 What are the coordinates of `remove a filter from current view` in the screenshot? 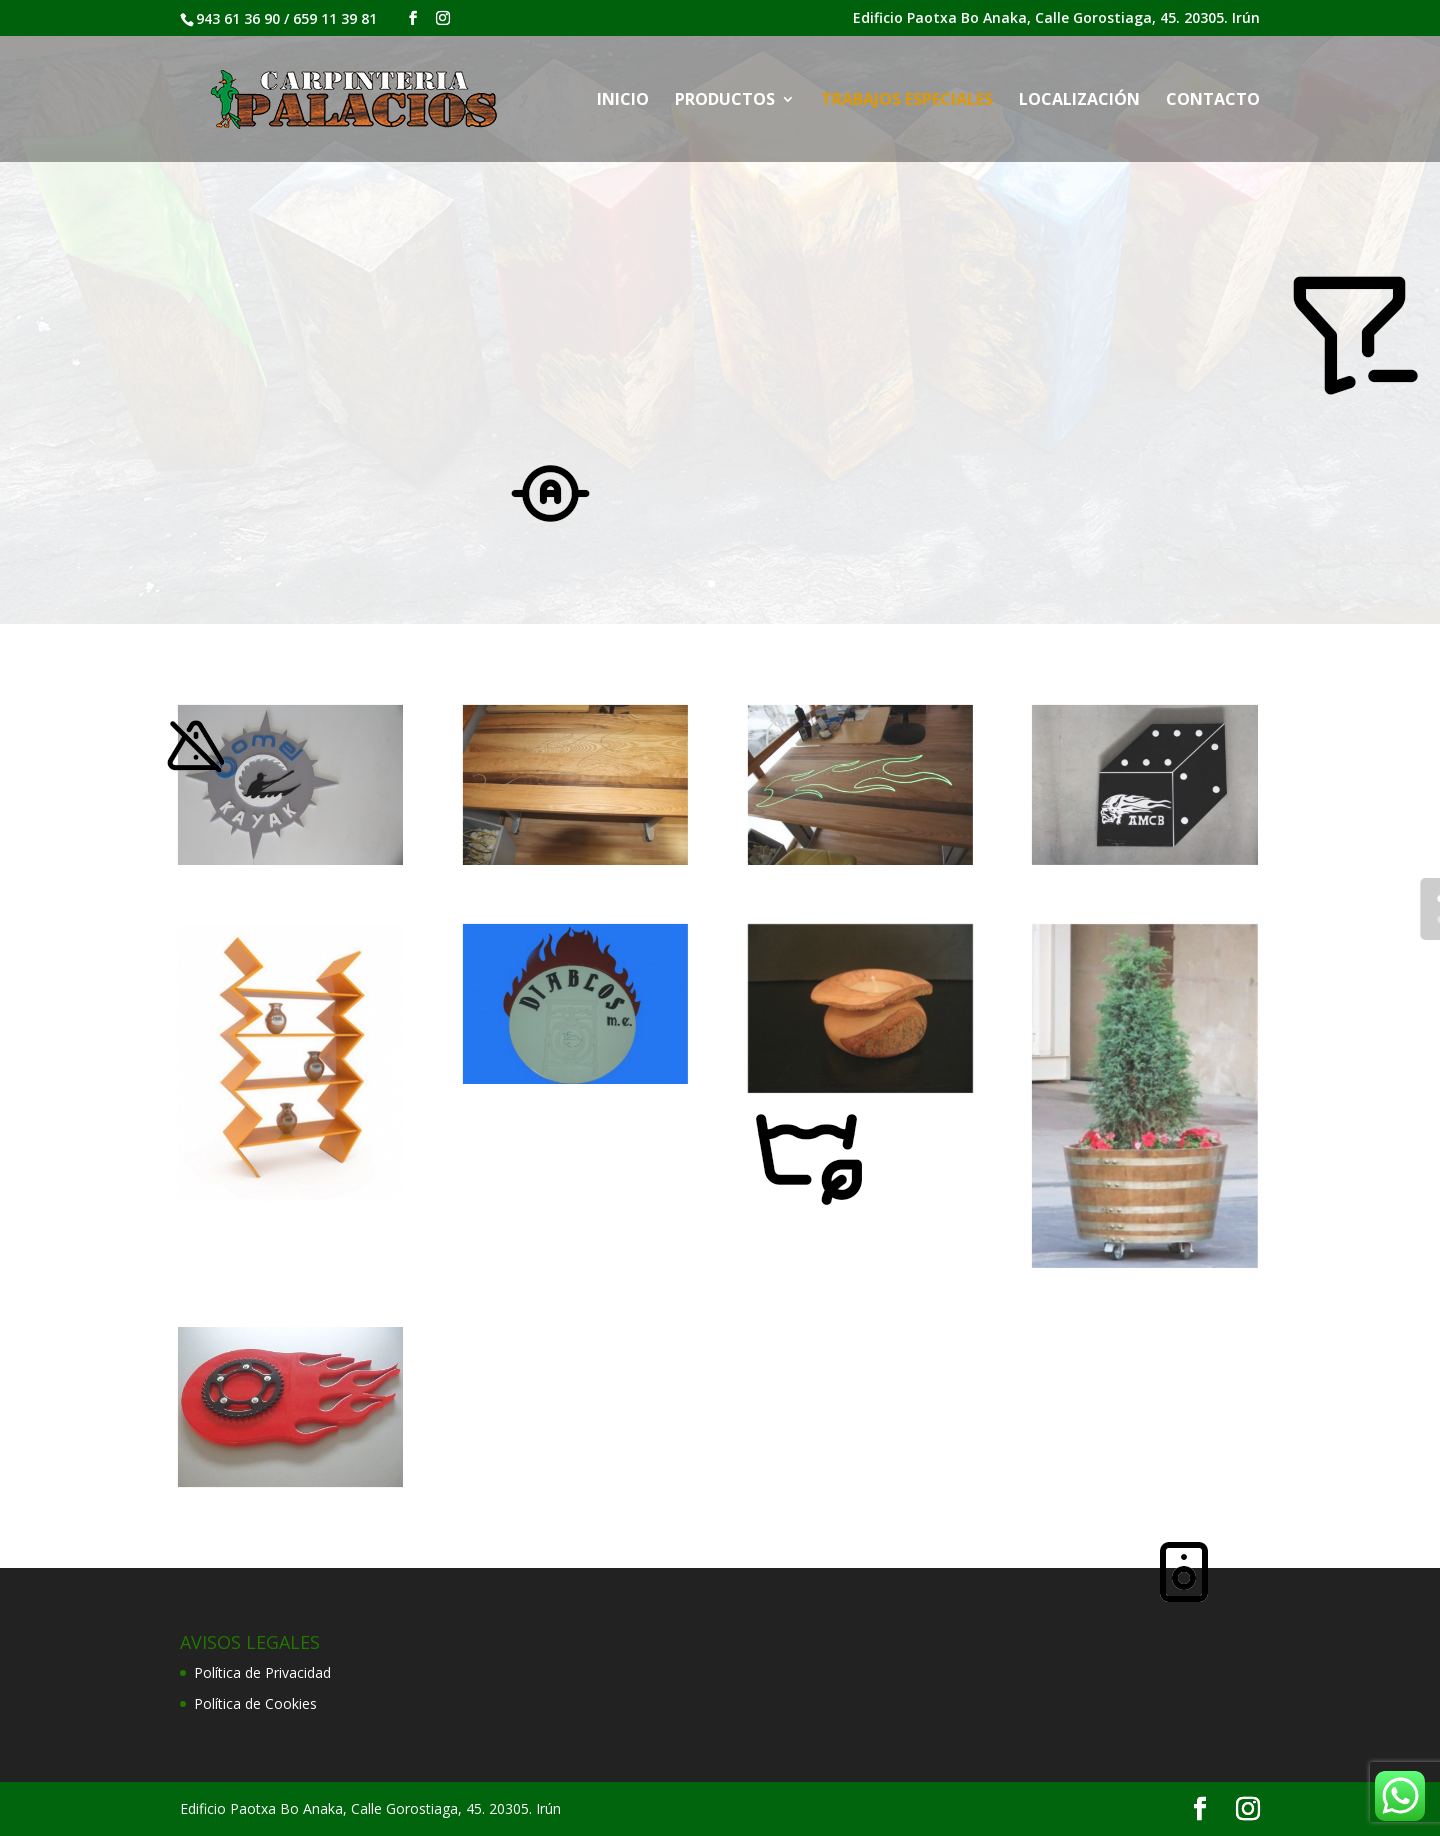 It's located at (1349, 332).